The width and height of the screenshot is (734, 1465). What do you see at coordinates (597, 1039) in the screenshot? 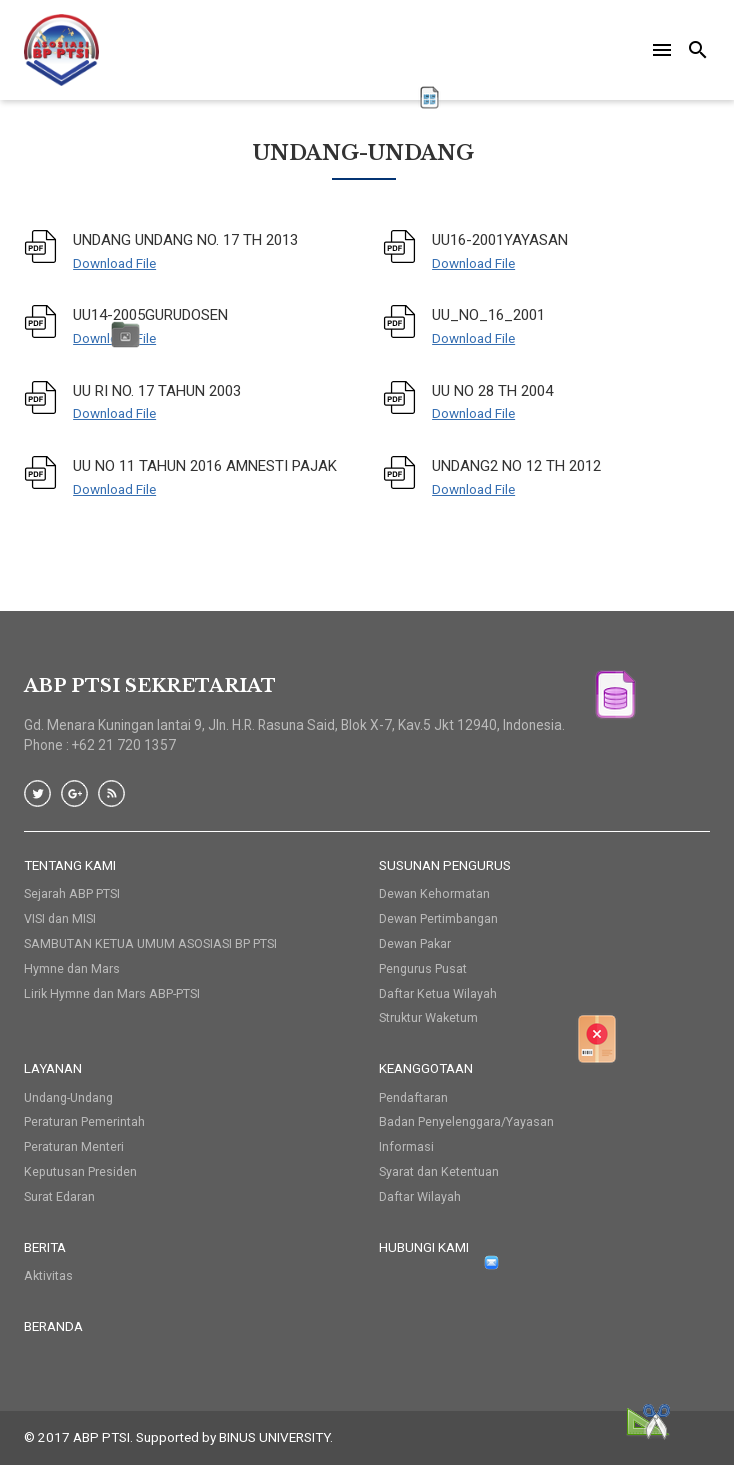
I see `indicates a package scheduled for removal` at bounding box center [597, 1039].